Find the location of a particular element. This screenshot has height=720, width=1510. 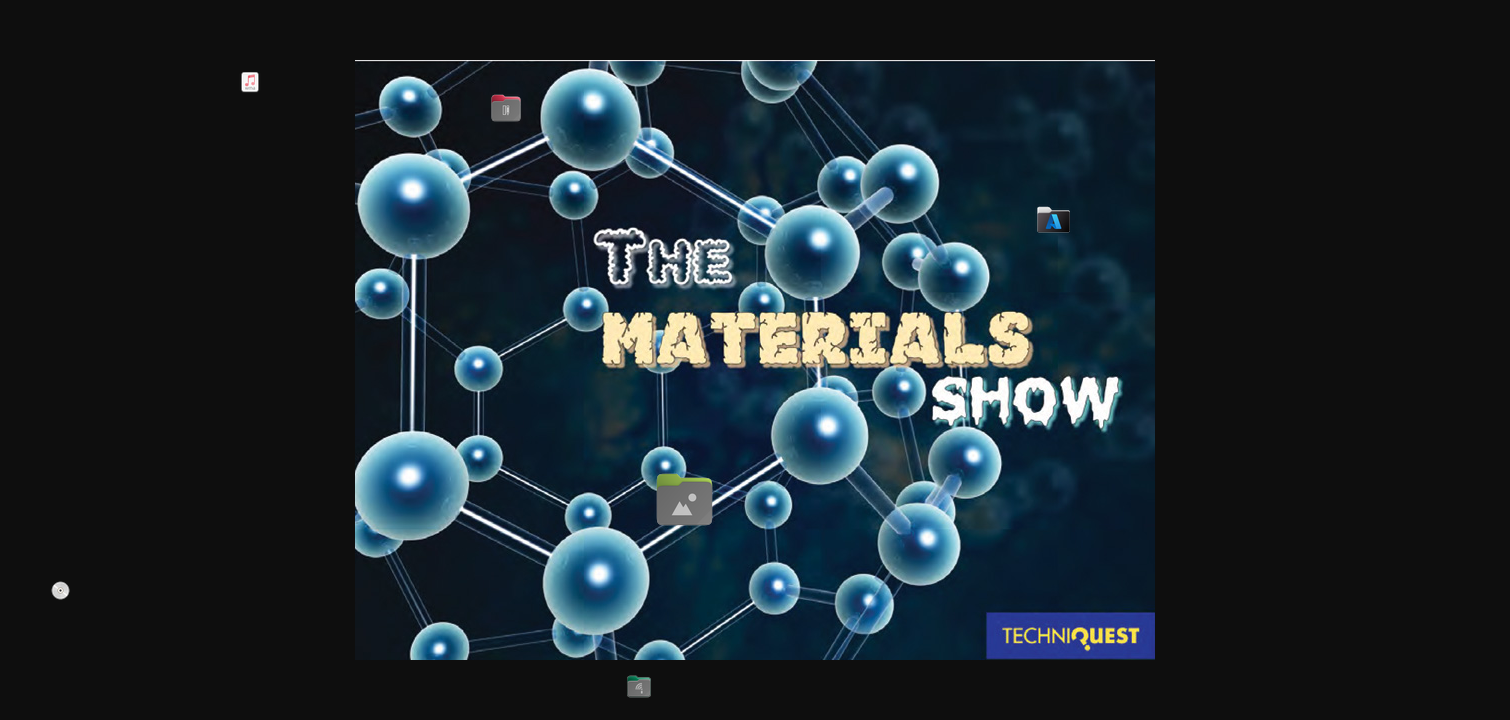

open azure or microsoft cloud-related files is located at coordinates (1053, 220).